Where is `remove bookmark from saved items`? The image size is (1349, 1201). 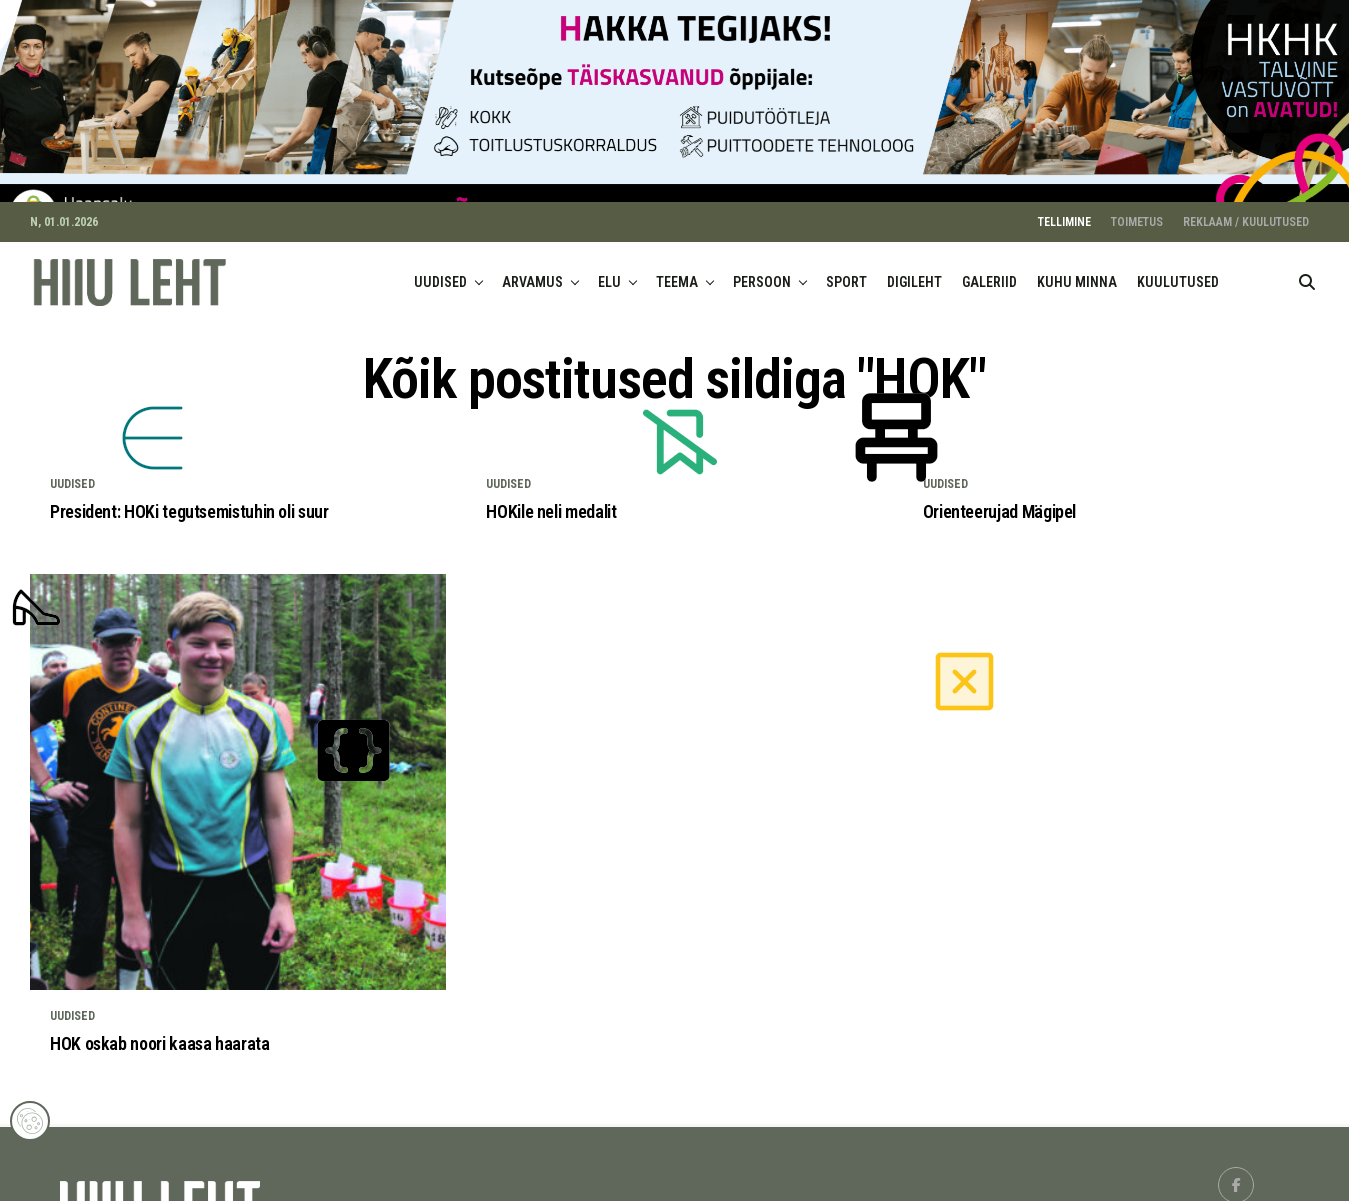 remove bookmark from saved items is located at coordinates (680, 442).